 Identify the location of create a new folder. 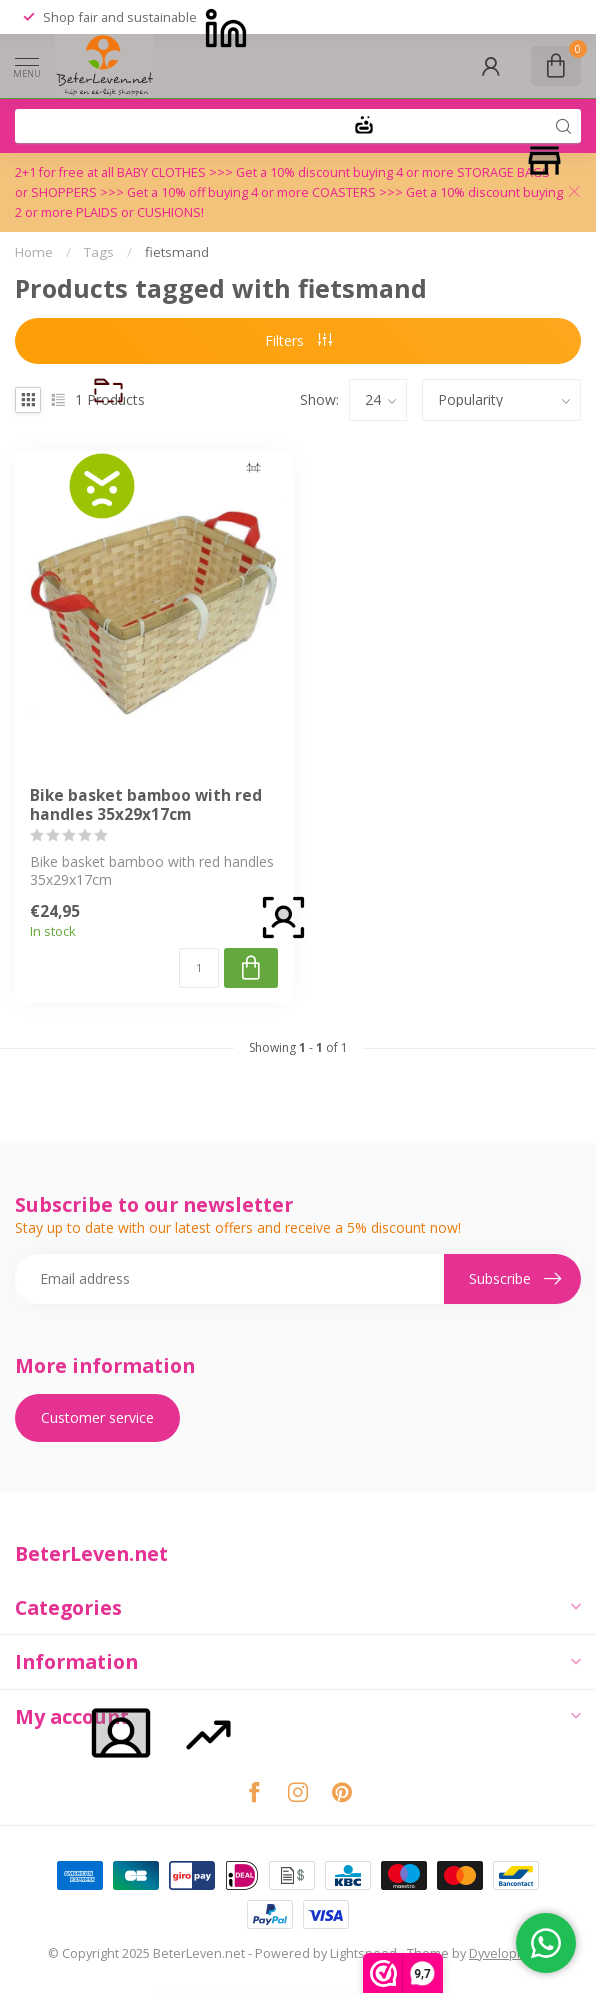
(108, 390).